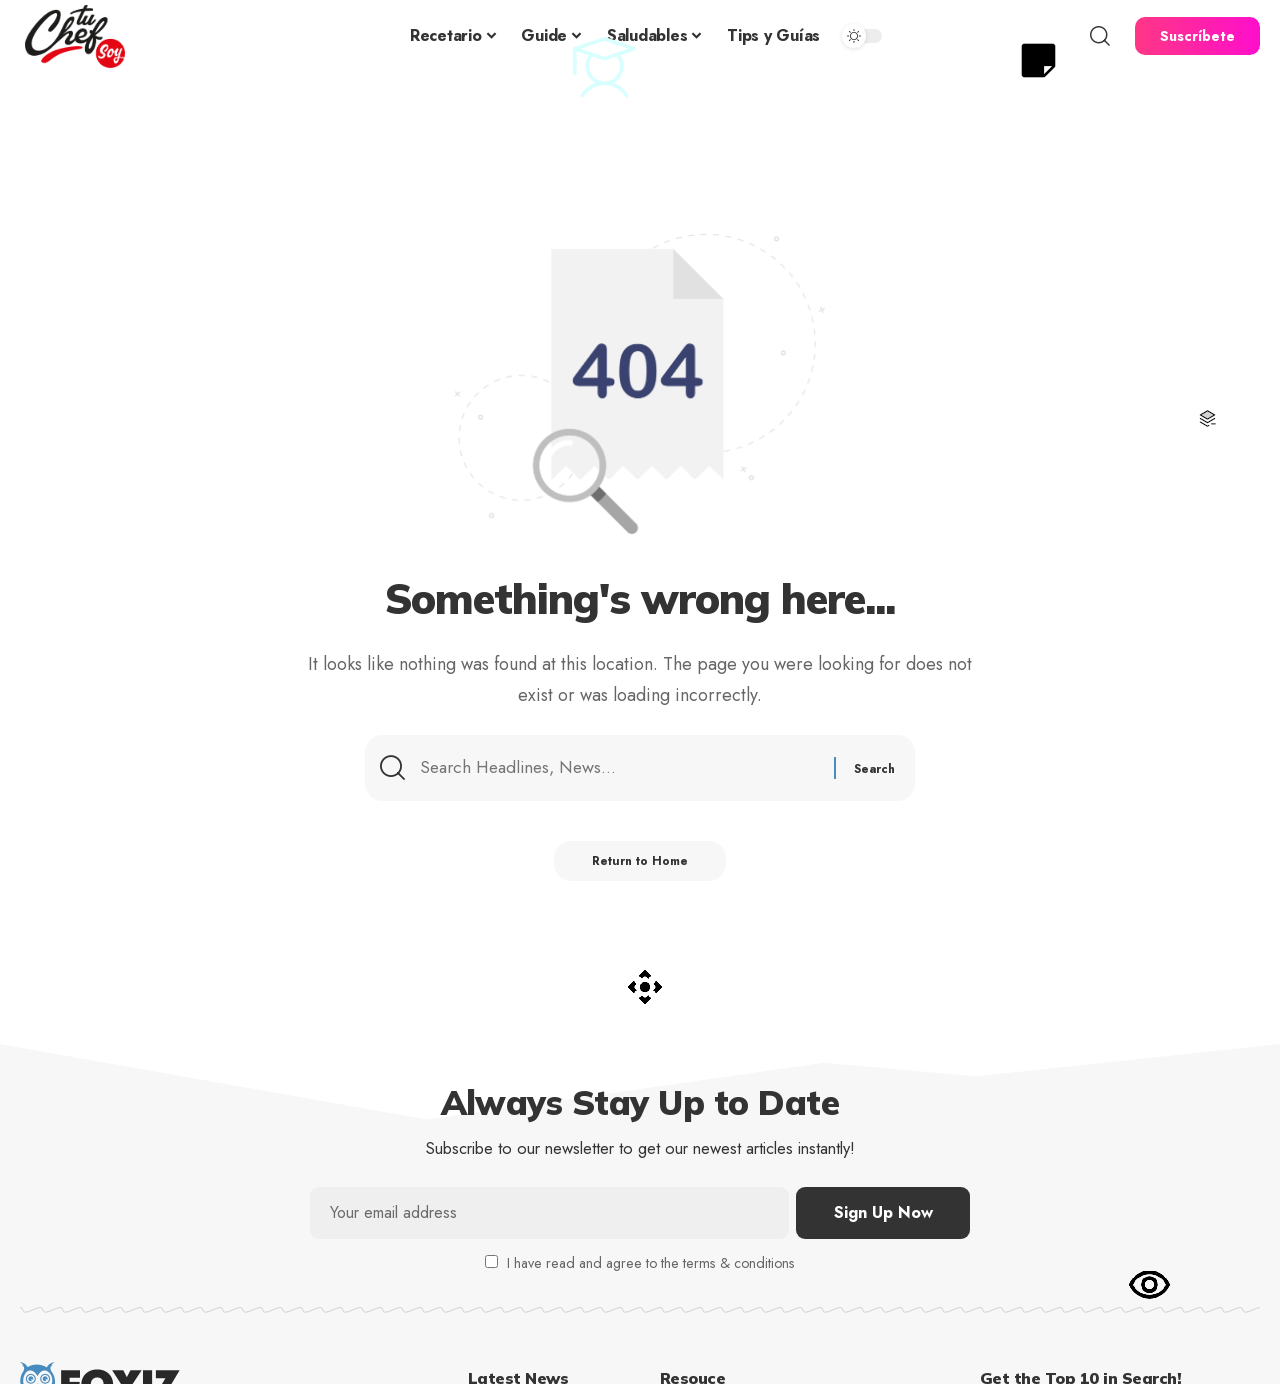 This screenshot has width=1280, height=1384. What do you see at coordinates (604, 68) in the screenshot?
I see `view student profile or account` at bounding box center [604, 68].